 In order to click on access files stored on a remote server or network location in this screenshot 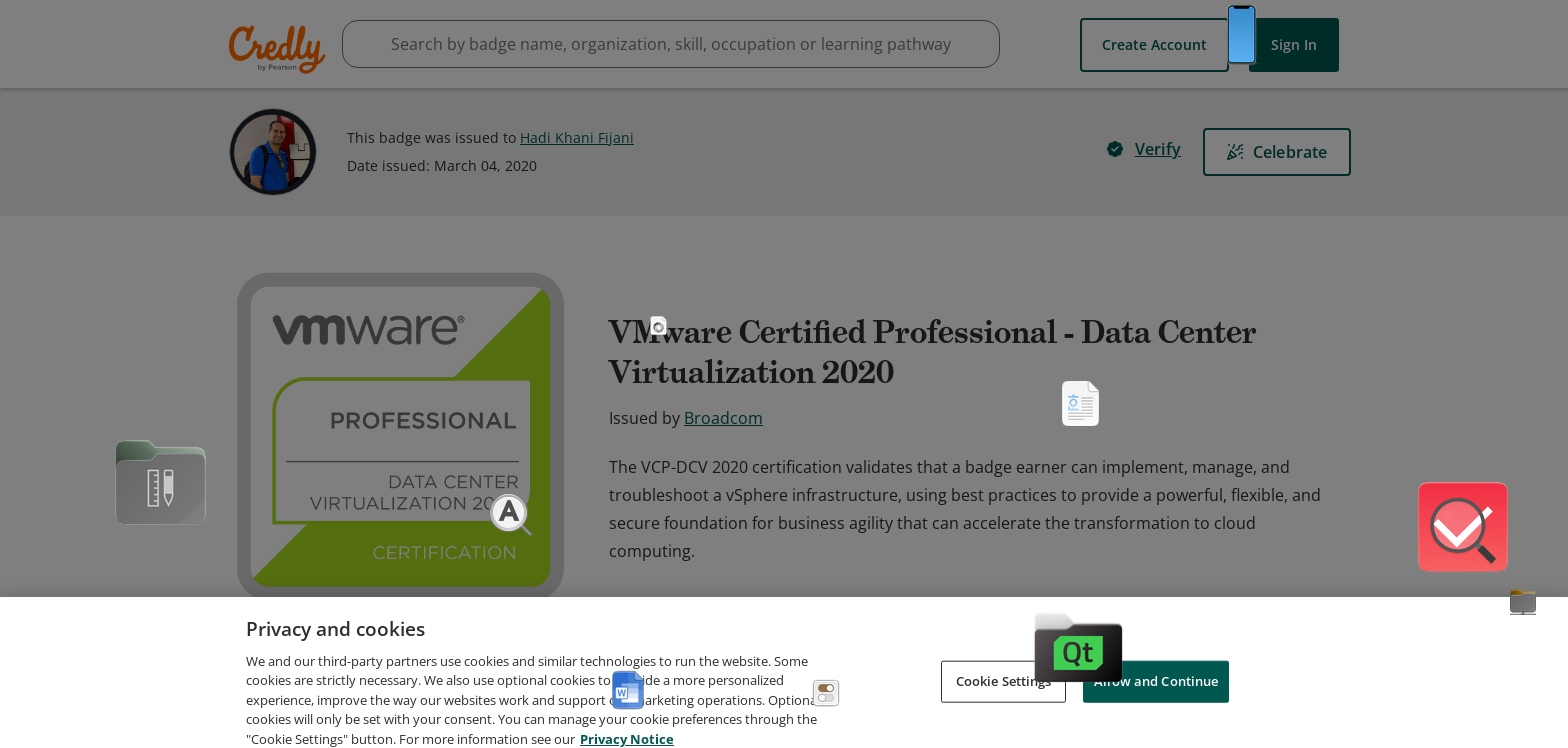, I will do `click(1523, 602)`.